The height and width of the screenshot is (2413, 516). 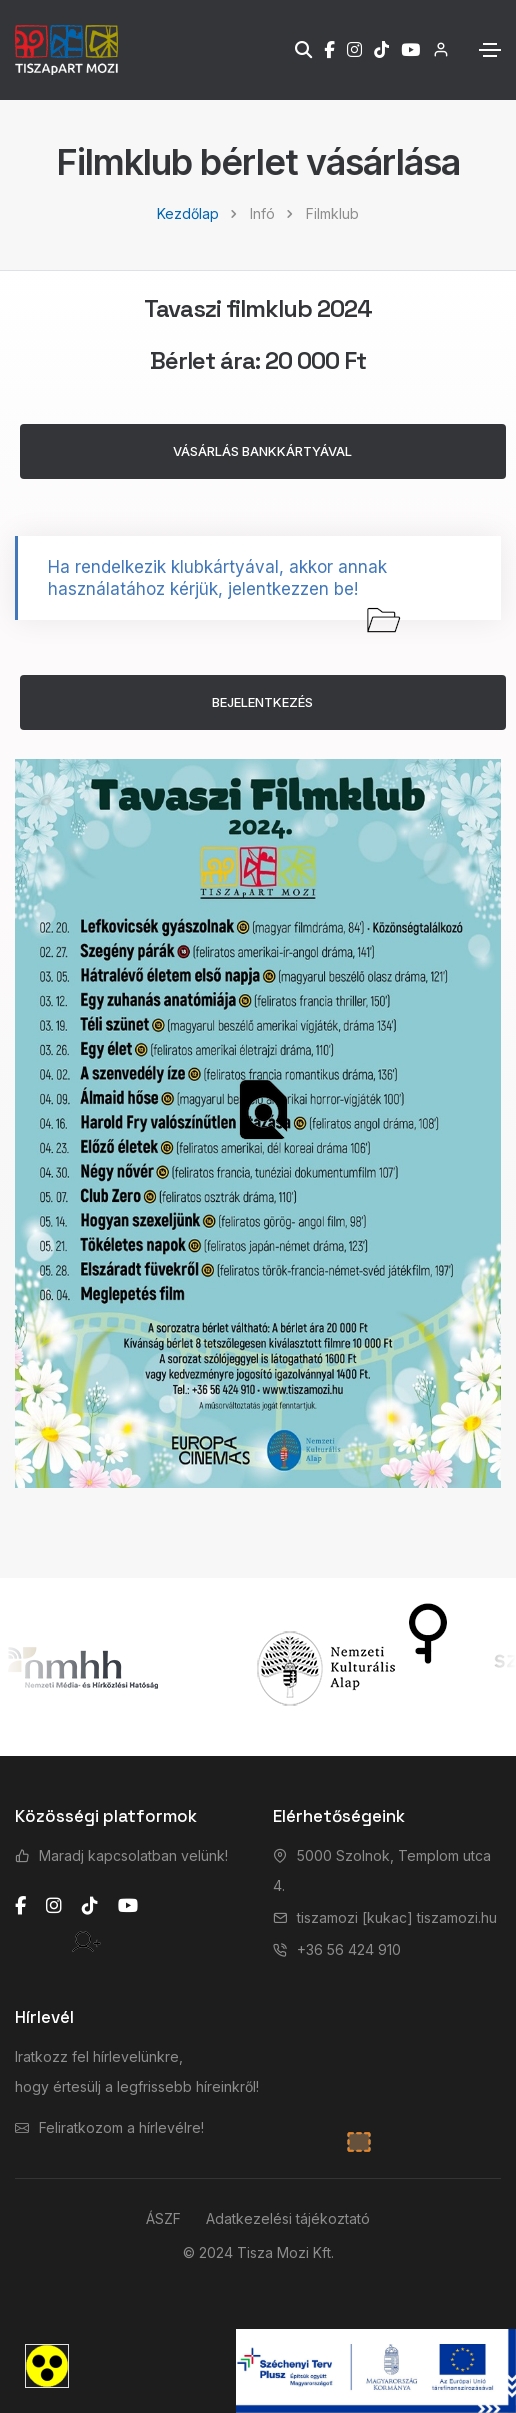 I want to click on select or crop a region, so click(x=359, y=2142).